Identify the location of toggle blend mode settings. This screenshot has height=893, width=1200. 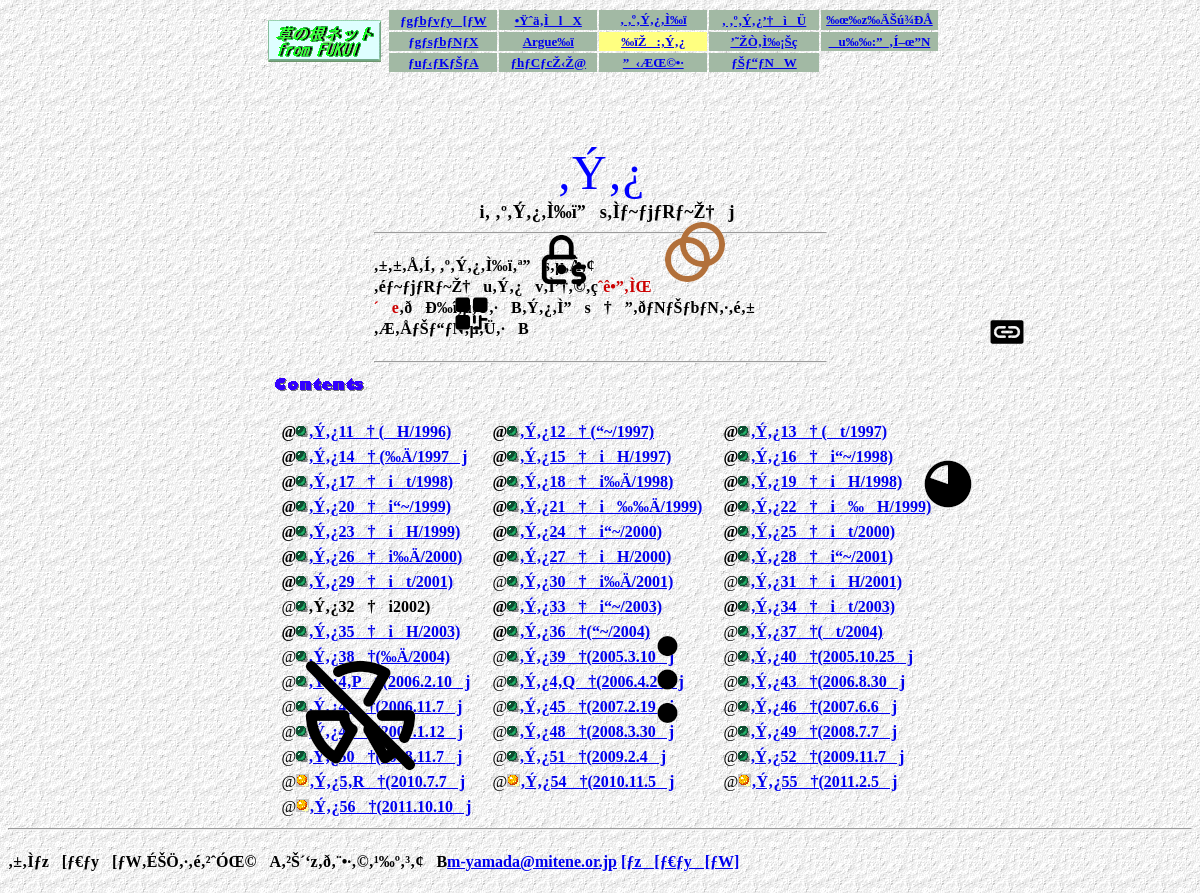
(695, 252).